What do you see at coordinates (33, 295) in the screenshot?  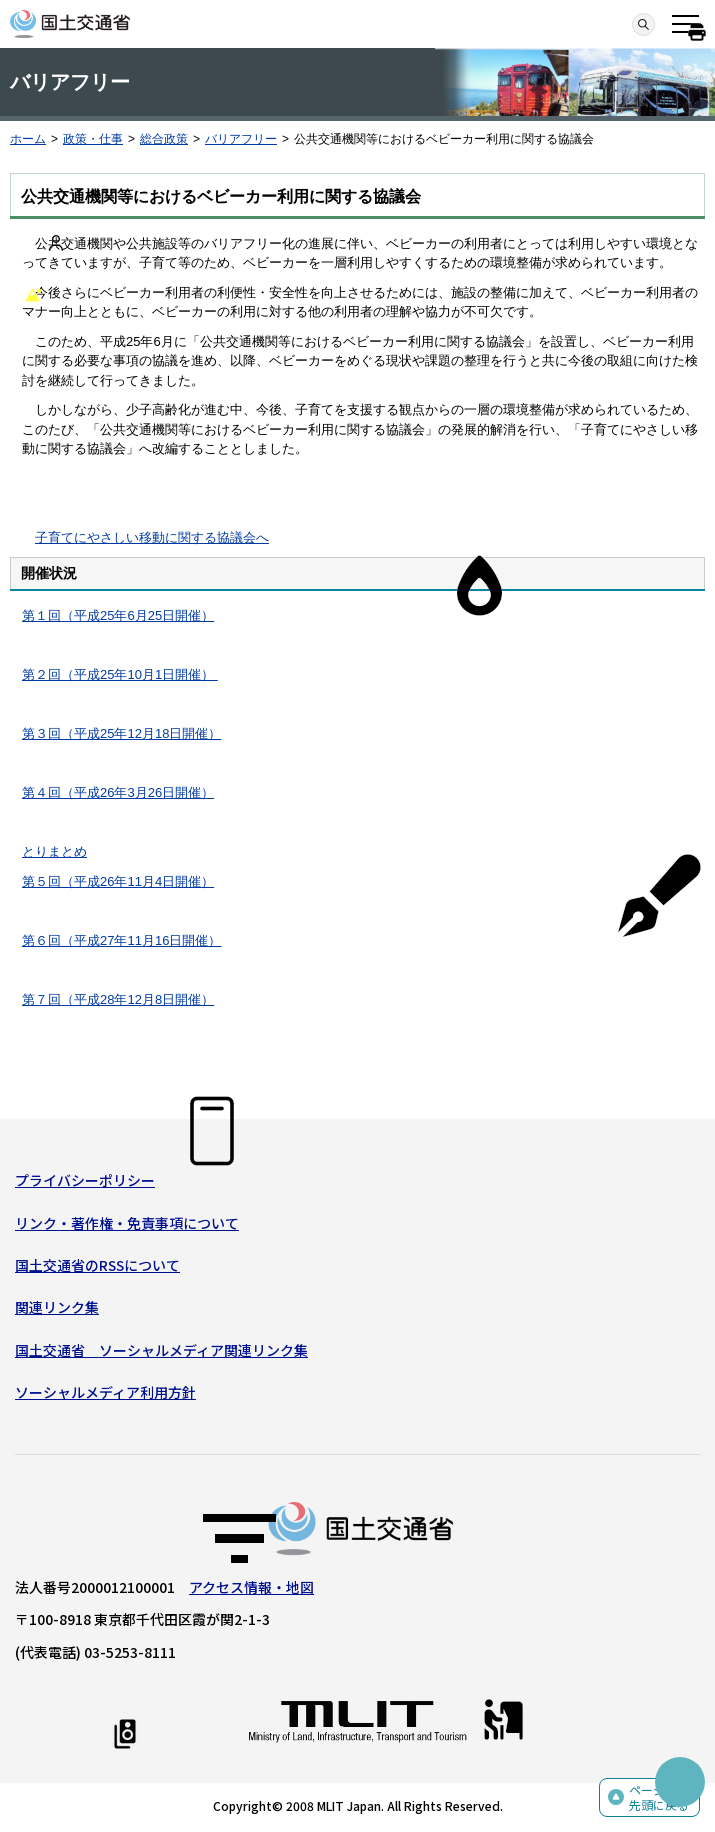 I see `view photos or gallery` at bounding box center [33, 295].